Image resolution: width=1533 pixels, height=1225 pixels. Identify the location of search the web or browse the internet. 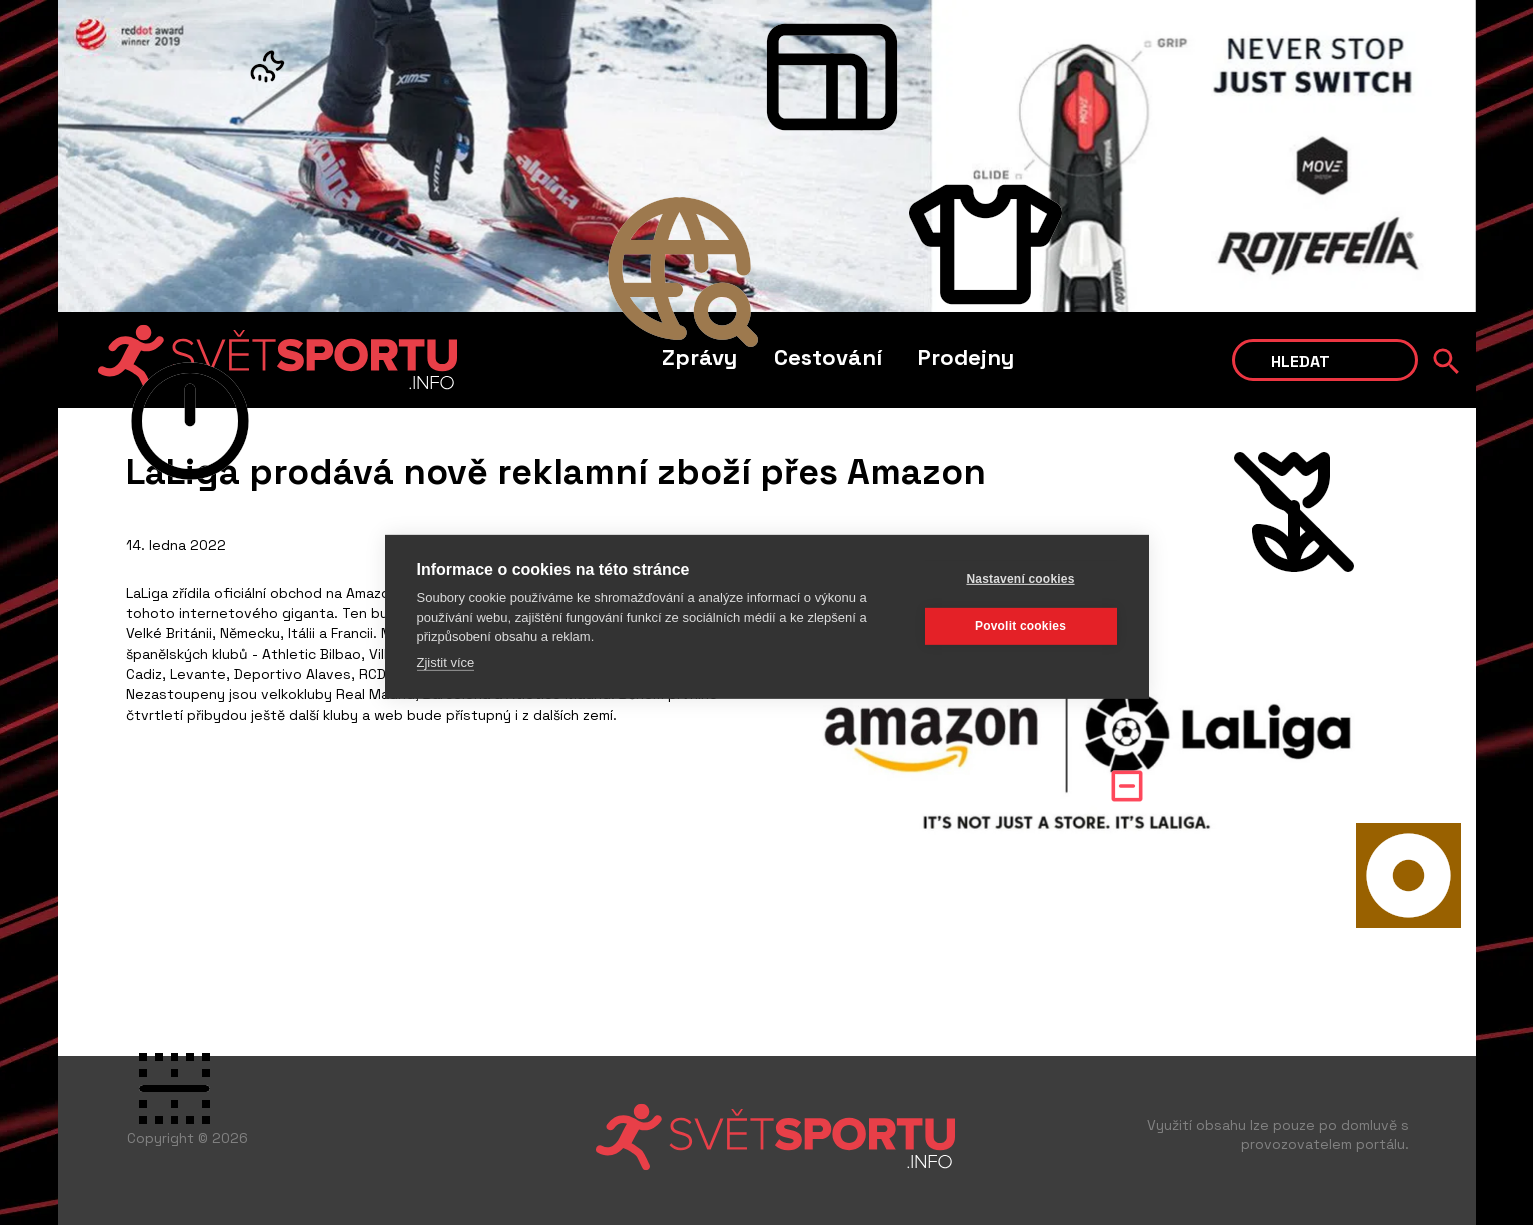
(679, 268).